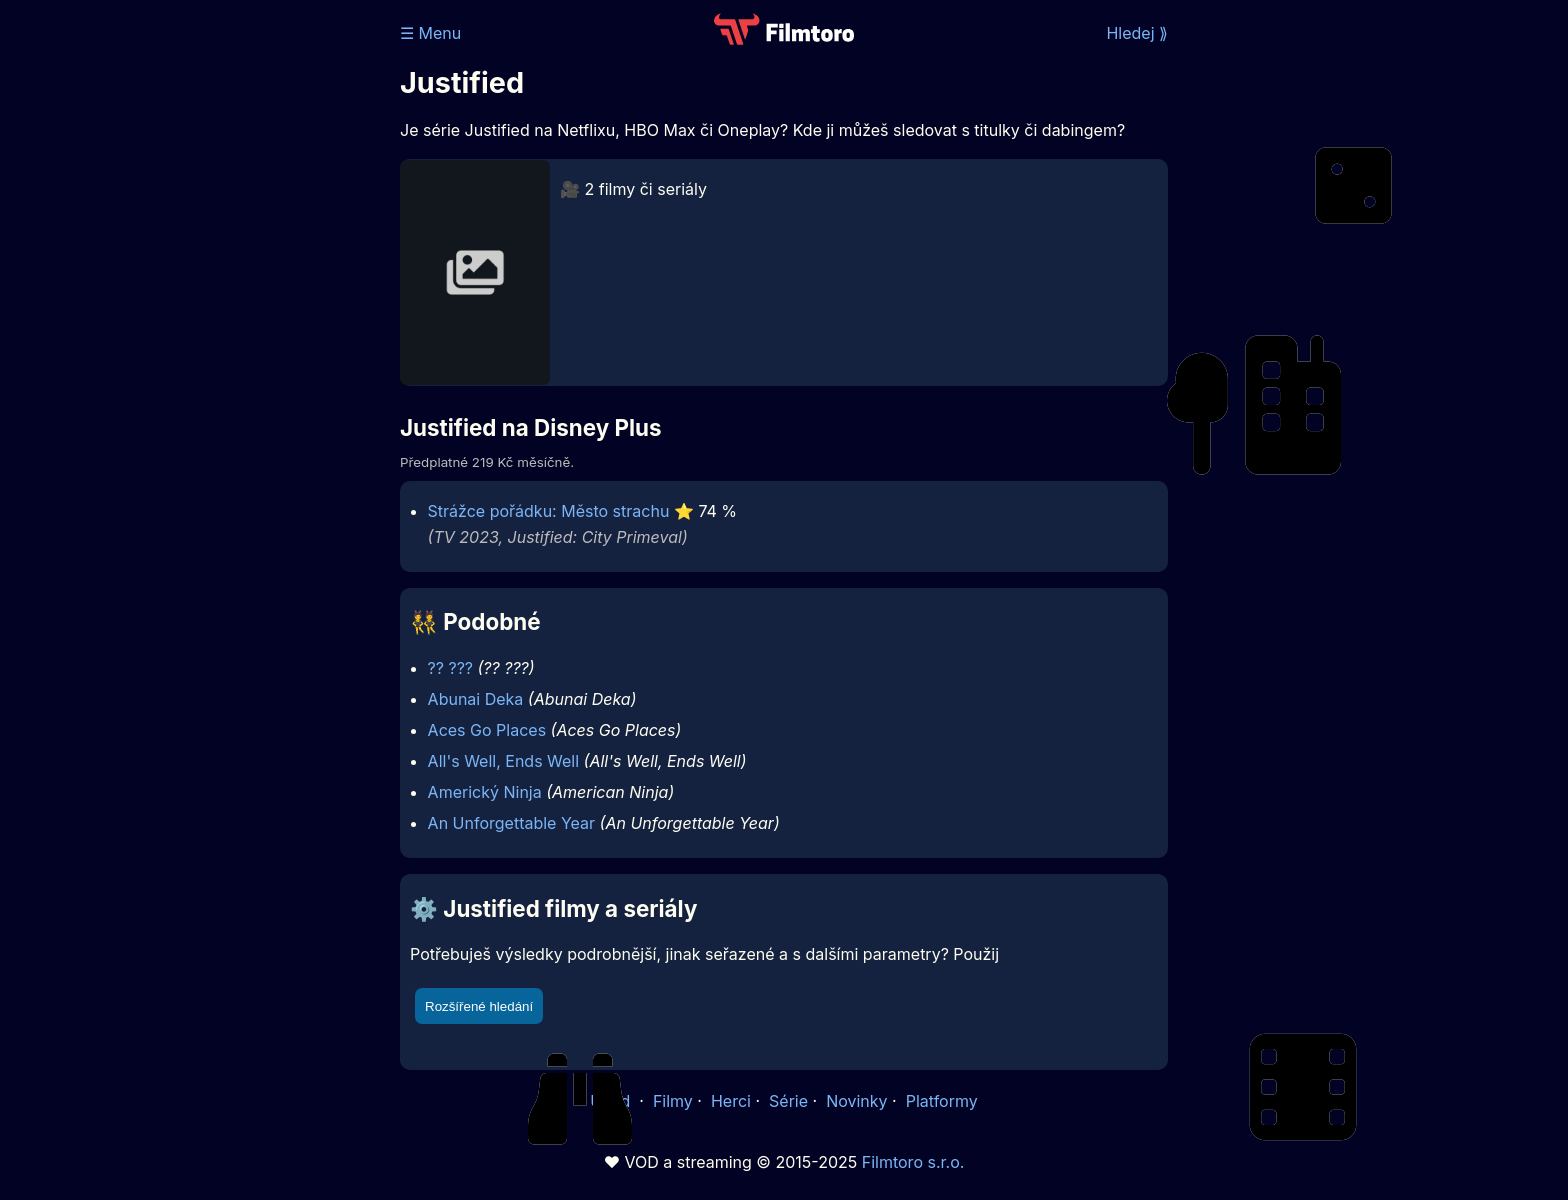  I want to click on search or explore content, so click(580, 1099).